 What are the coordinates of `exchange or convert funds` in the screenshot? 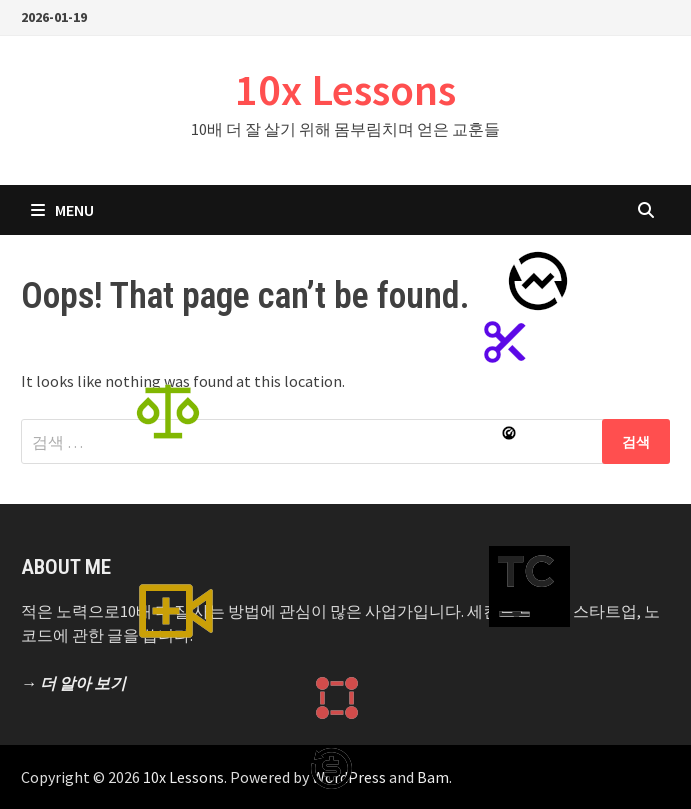 It's located at (538, 281).